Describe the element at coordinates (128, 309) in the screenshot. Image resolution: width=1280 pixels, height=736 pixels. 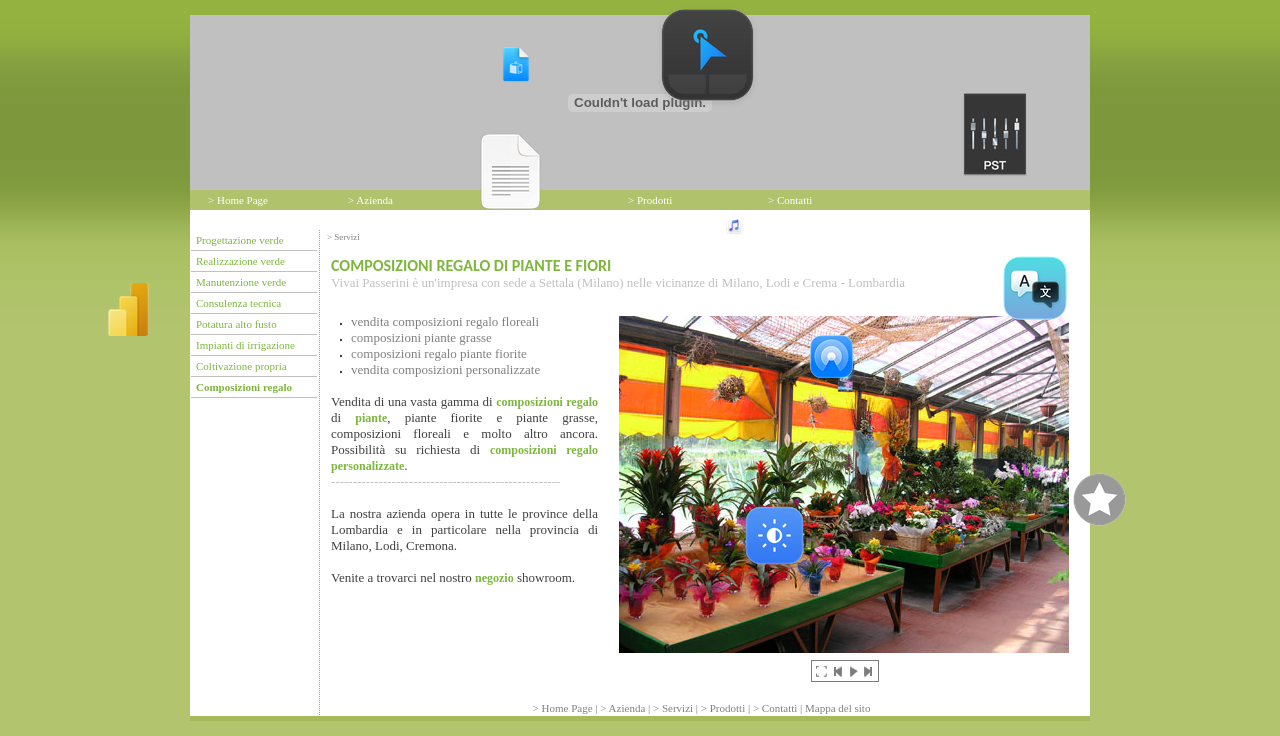
I see `open Microsoft Power BI app` at that location.